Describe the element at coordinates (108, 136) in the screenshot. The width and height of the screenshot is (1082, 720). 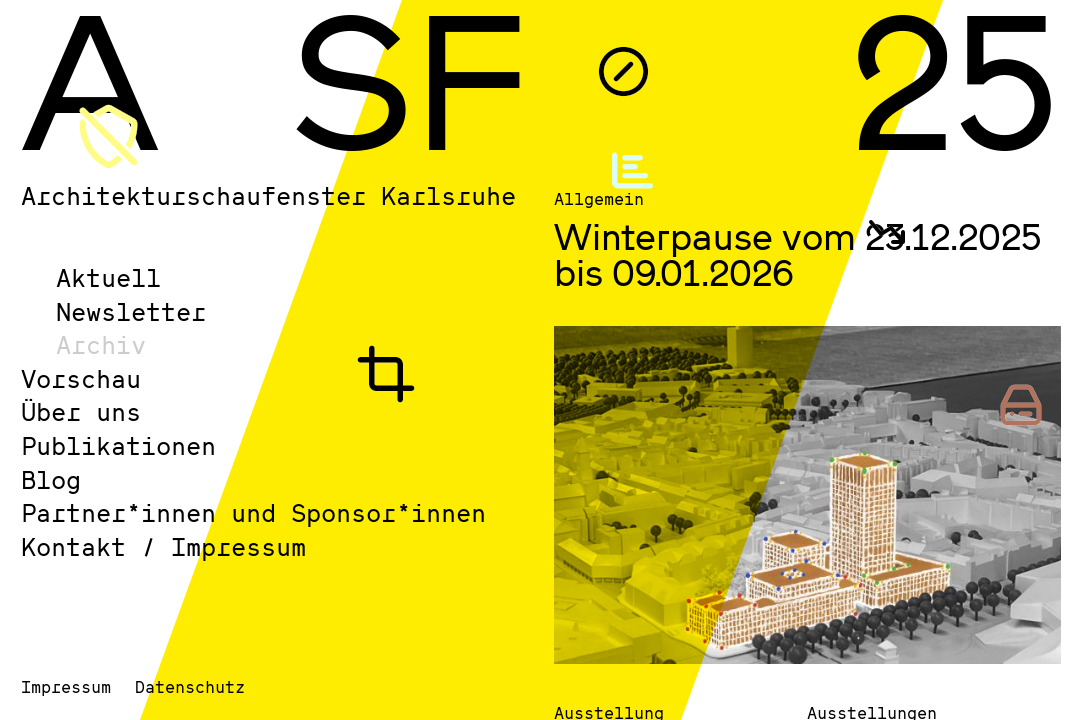
I see `disable security protection` at that location.